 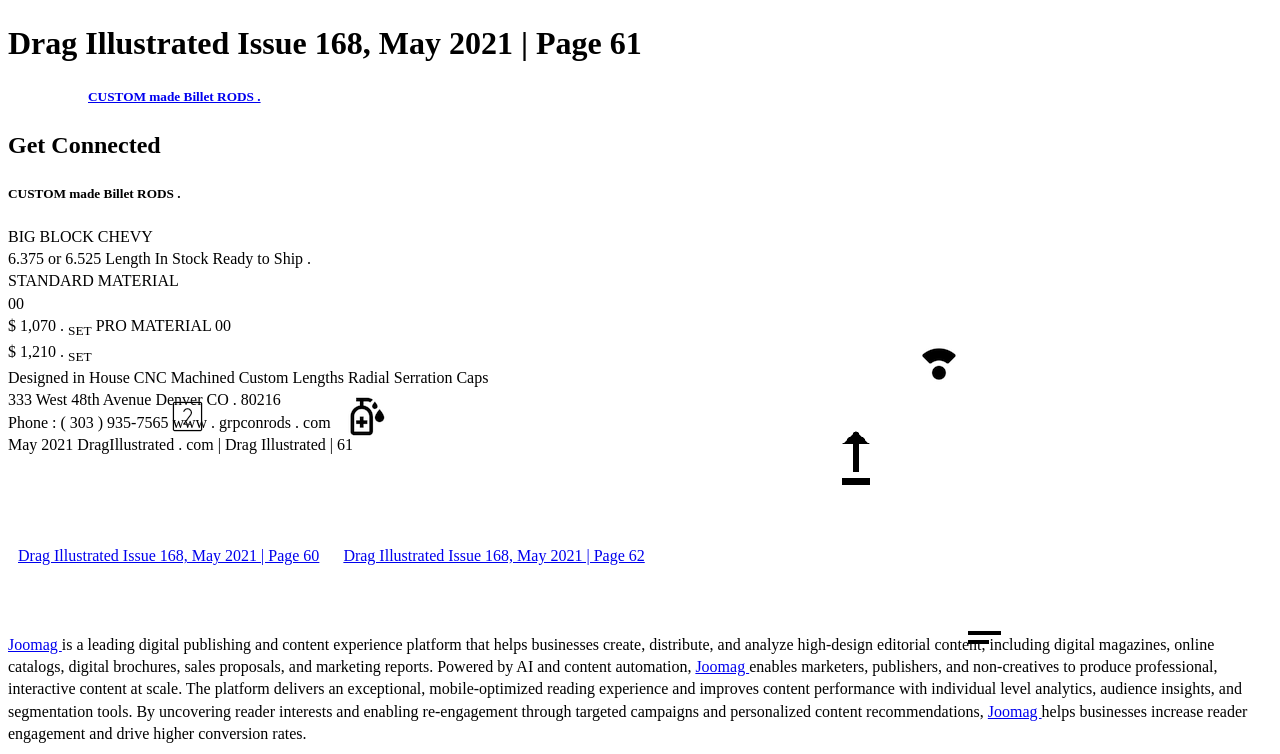 What do you see at coordinates (984, 637) in the screenshot?
I see `enter a short text response` at bounding box center [984, 637].